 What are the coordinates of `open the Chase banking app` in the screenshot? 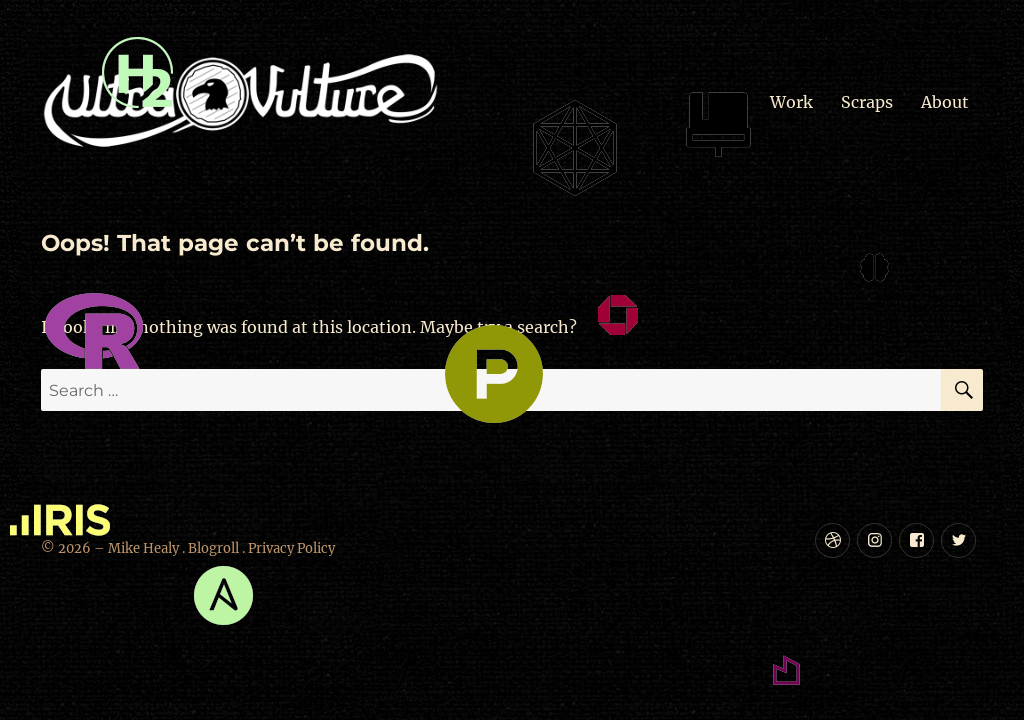 It's located at (618, 315).